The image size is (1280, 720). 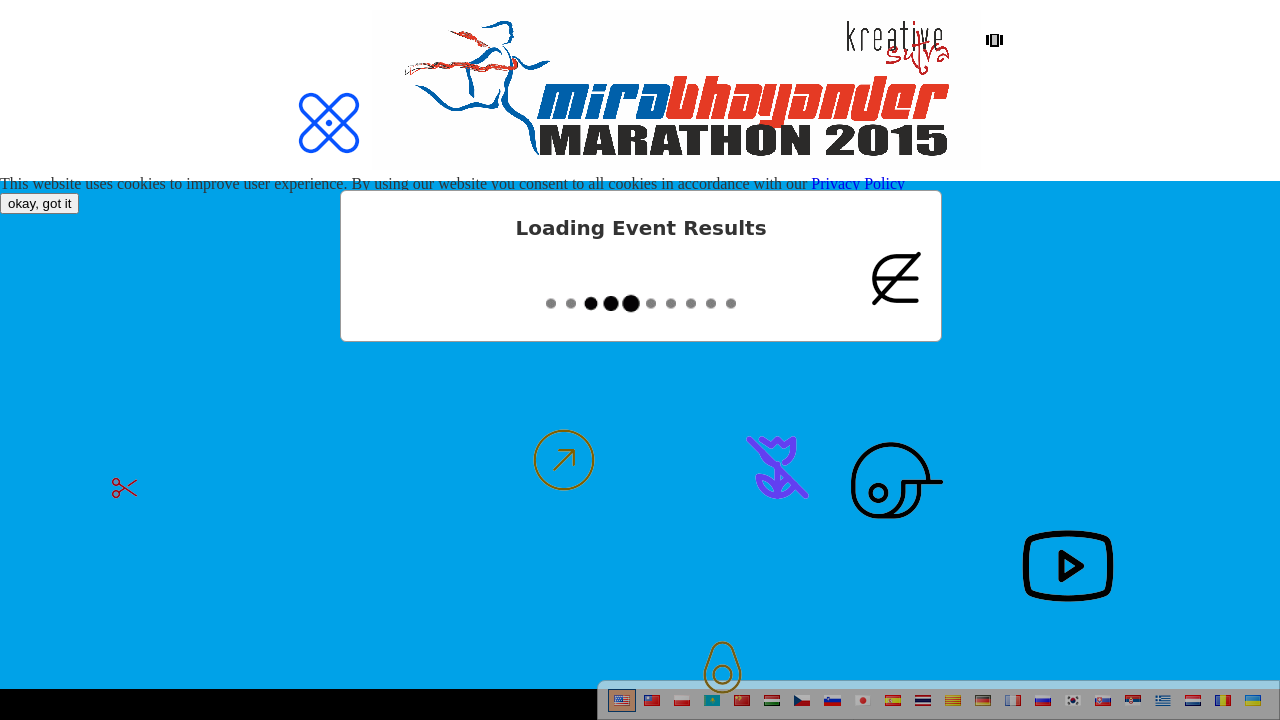 What do you see at coordinates (124, 488) in the screenshot?
I see `cut selected content` at bounding box center [124, 488].